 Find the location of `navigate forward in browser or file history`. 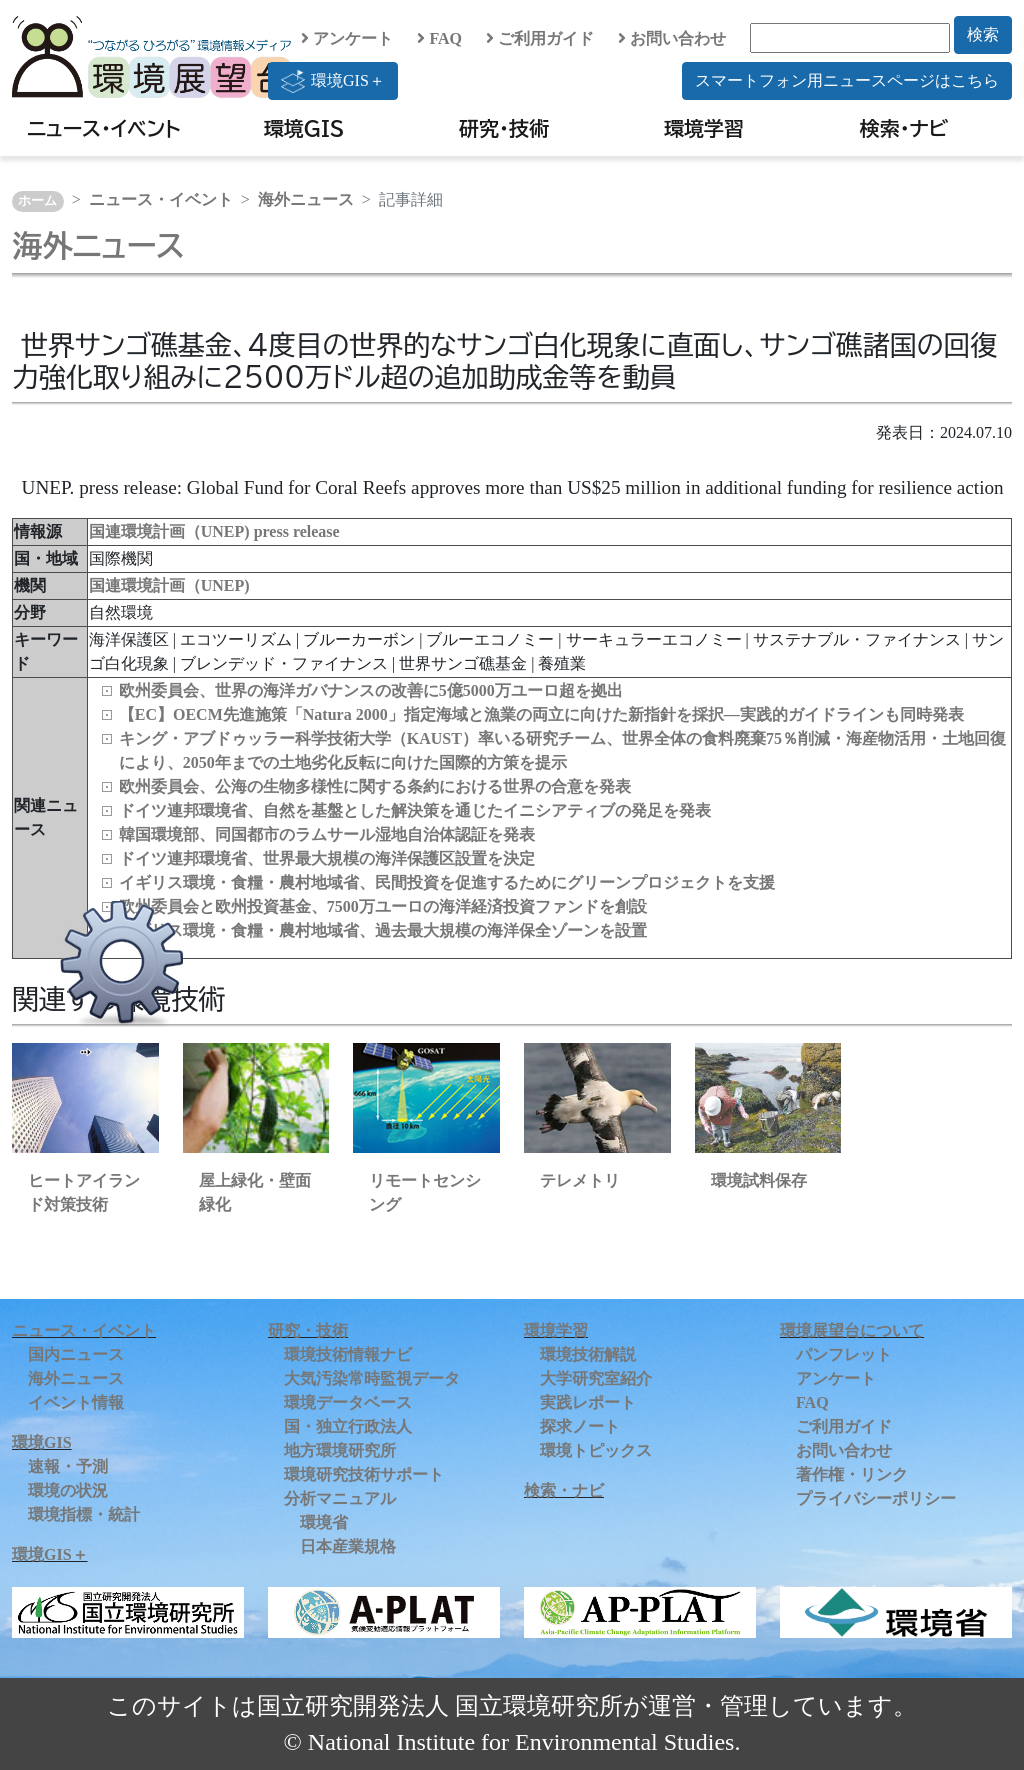

navigate forward in browser or file history is located at coordinates (85, 1052).